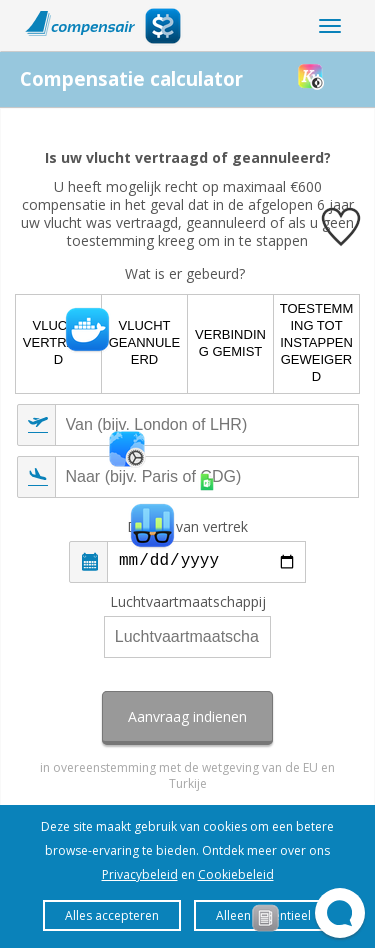 Image resolution: width=375 pixels, height=948 pixels. I want to click on view release notes and software updates, so click(265, 918).